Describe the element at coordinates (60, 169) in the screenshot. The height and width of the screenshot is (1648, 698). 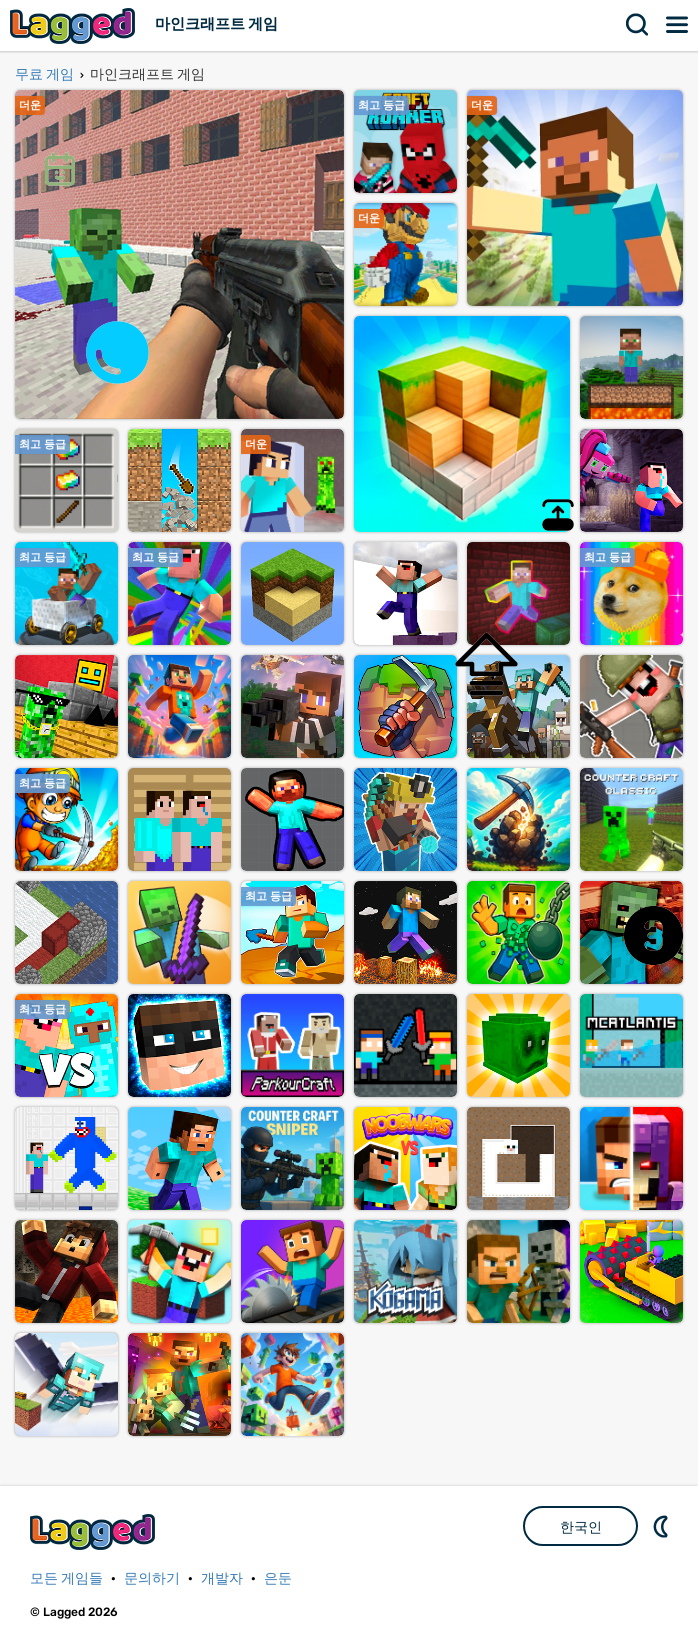
I see `view upcoming fun events or celebrations` at that location.